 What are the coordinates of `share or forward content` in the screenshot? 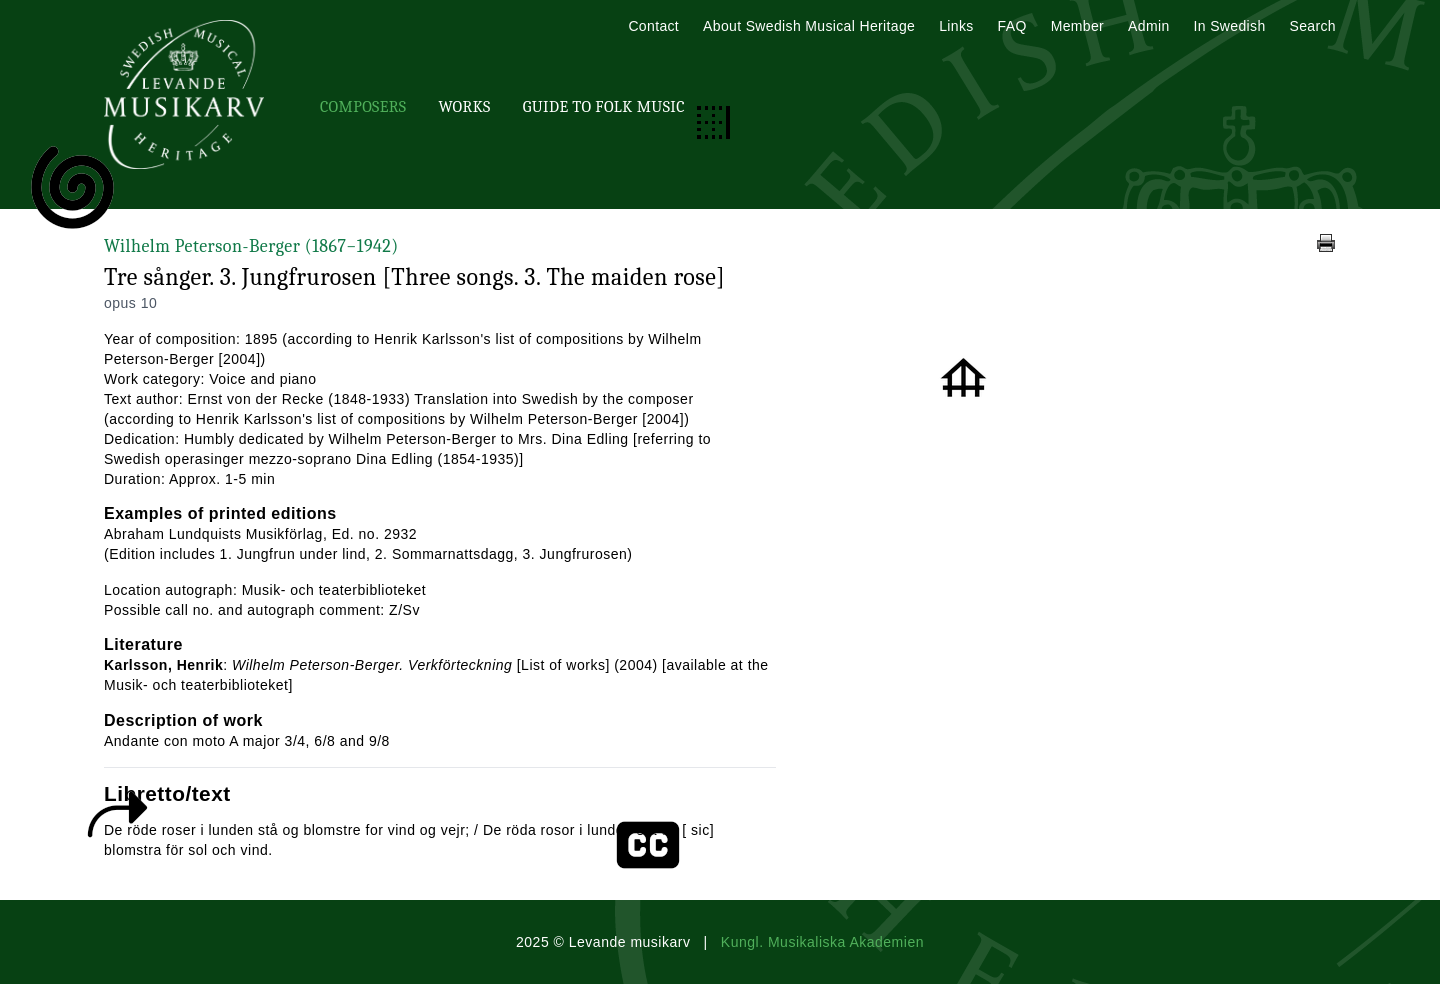 It's located at (117, 814).